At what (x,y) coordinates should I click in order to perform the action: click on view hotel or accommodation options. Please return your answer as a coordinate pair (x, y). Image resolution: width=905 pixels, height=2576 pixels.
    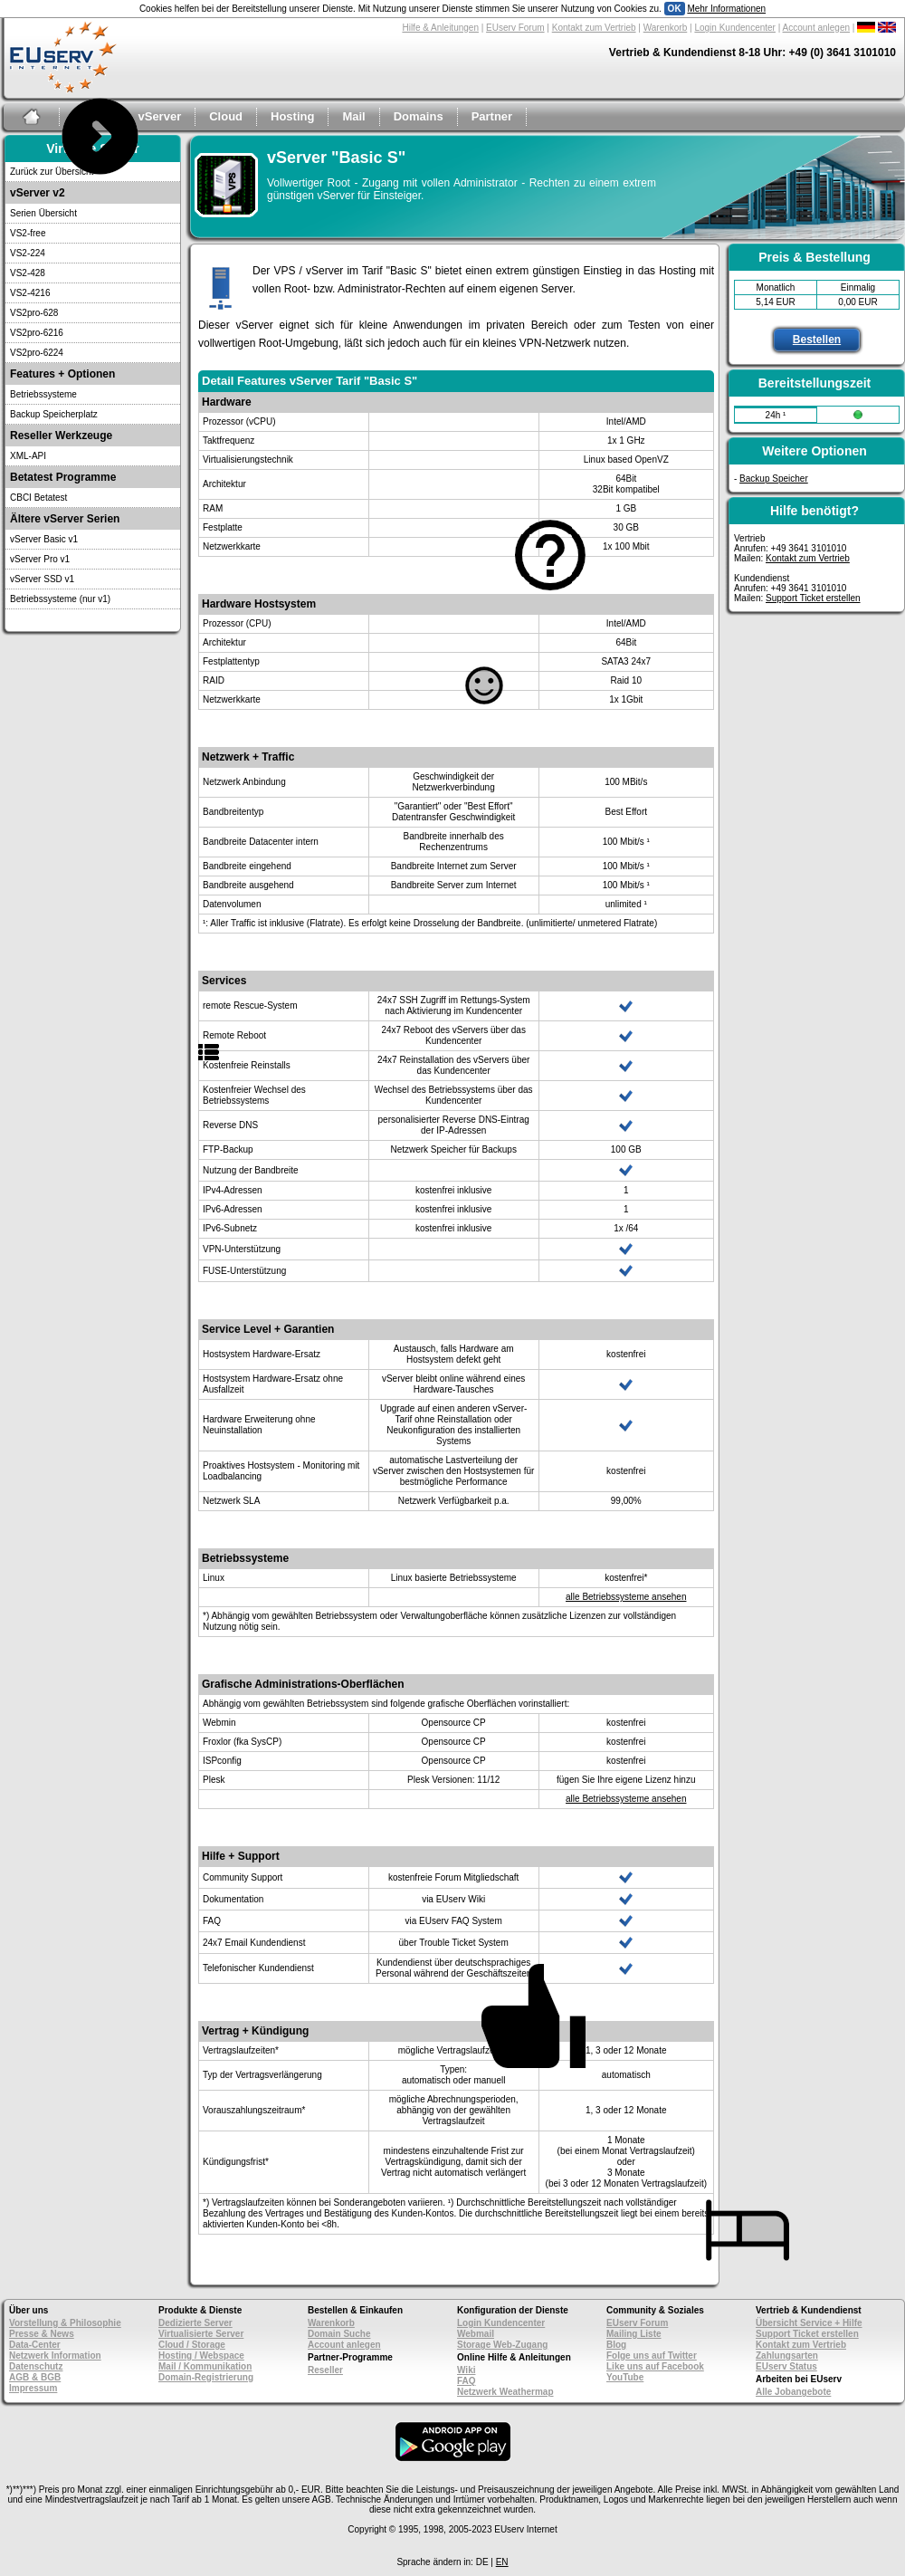
    Looking at the image, I should click on (745, 2230).